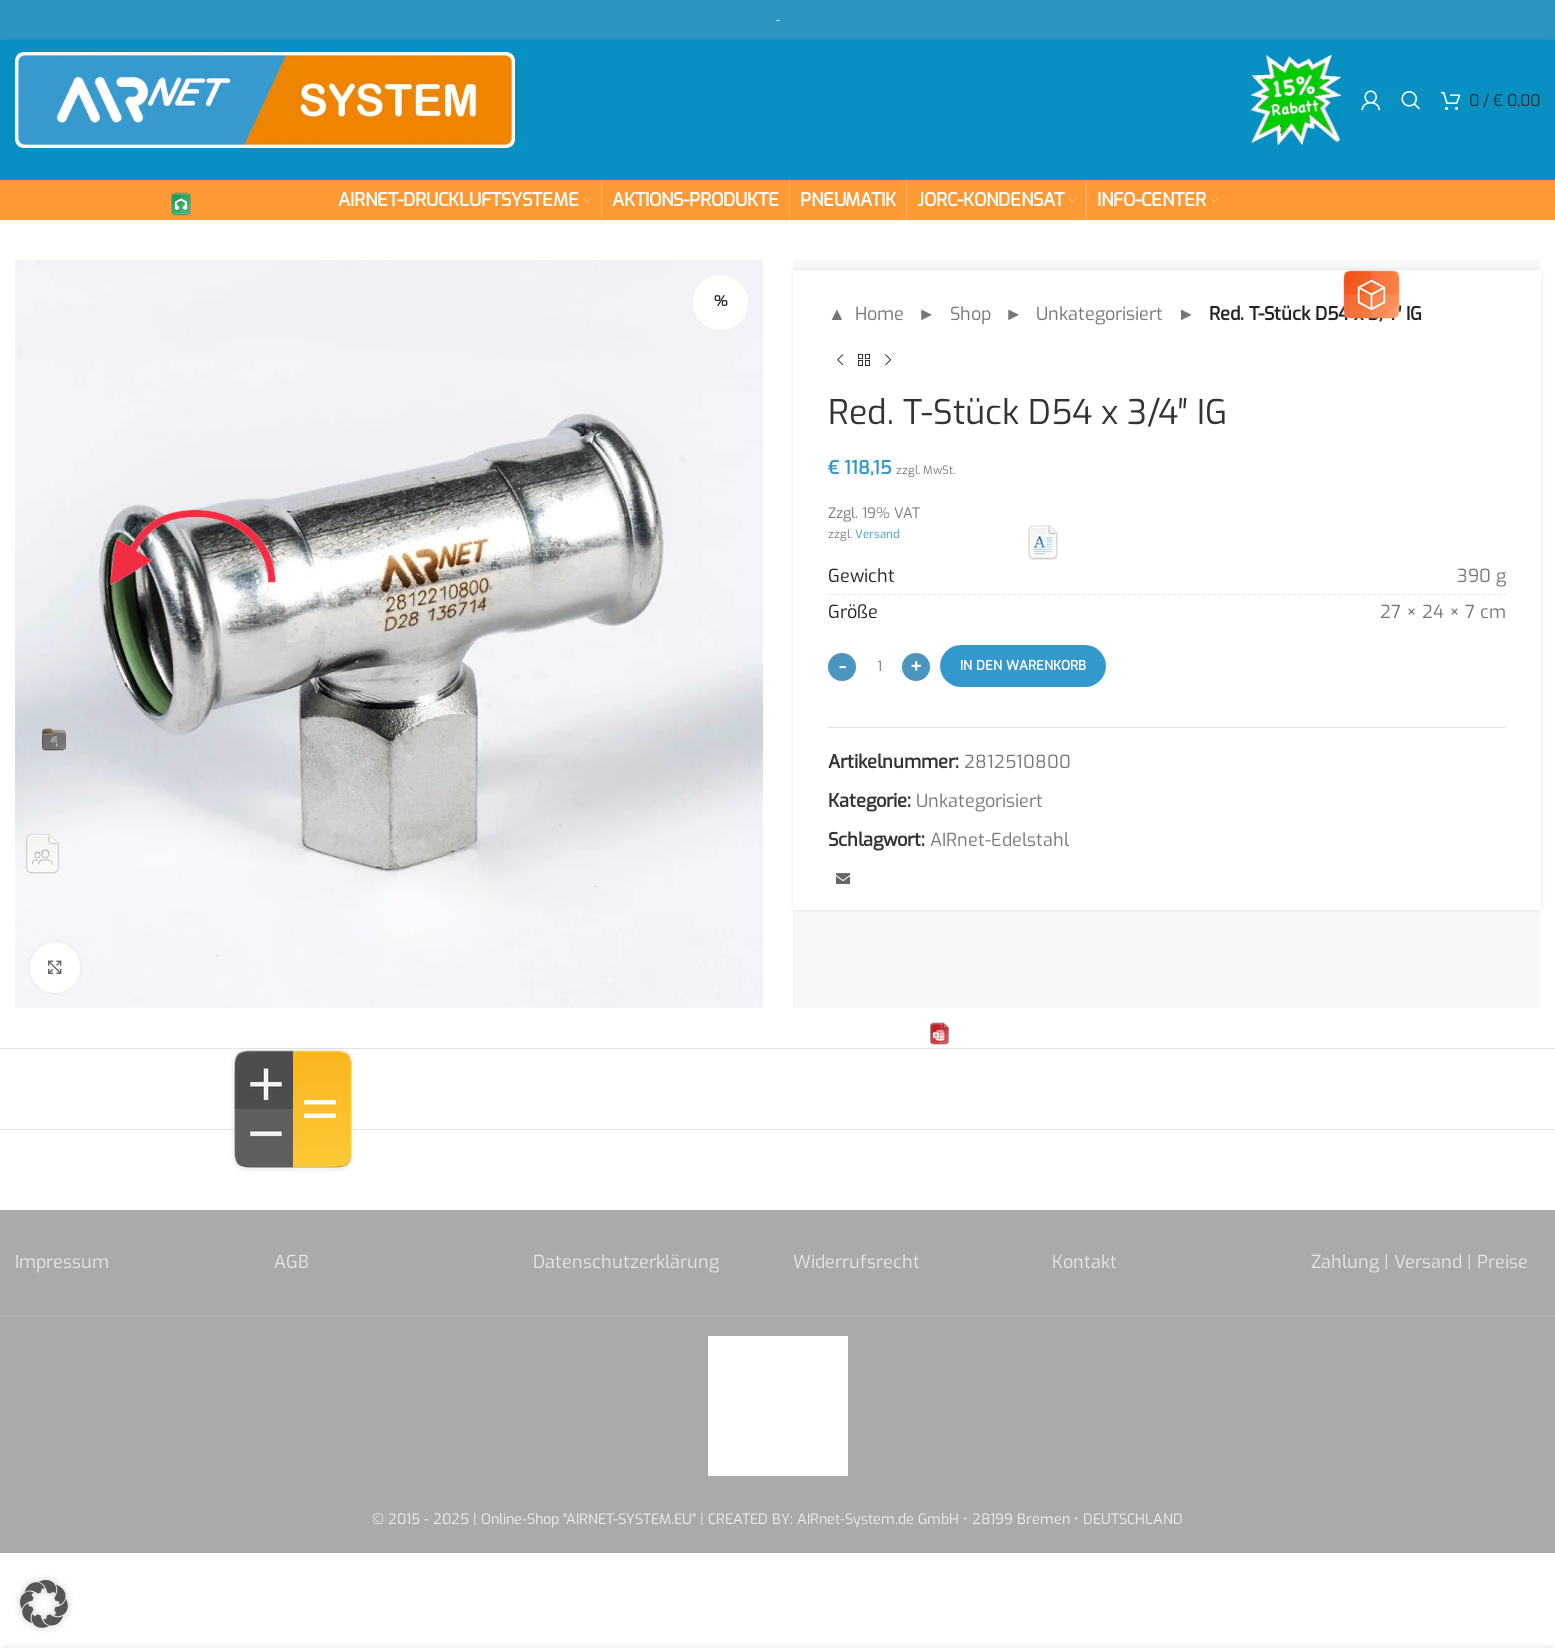  What do you see at coordinates (939, 1033) in the screenshot?
I see `microsoft access database file` at bounding box center [939, 1033].